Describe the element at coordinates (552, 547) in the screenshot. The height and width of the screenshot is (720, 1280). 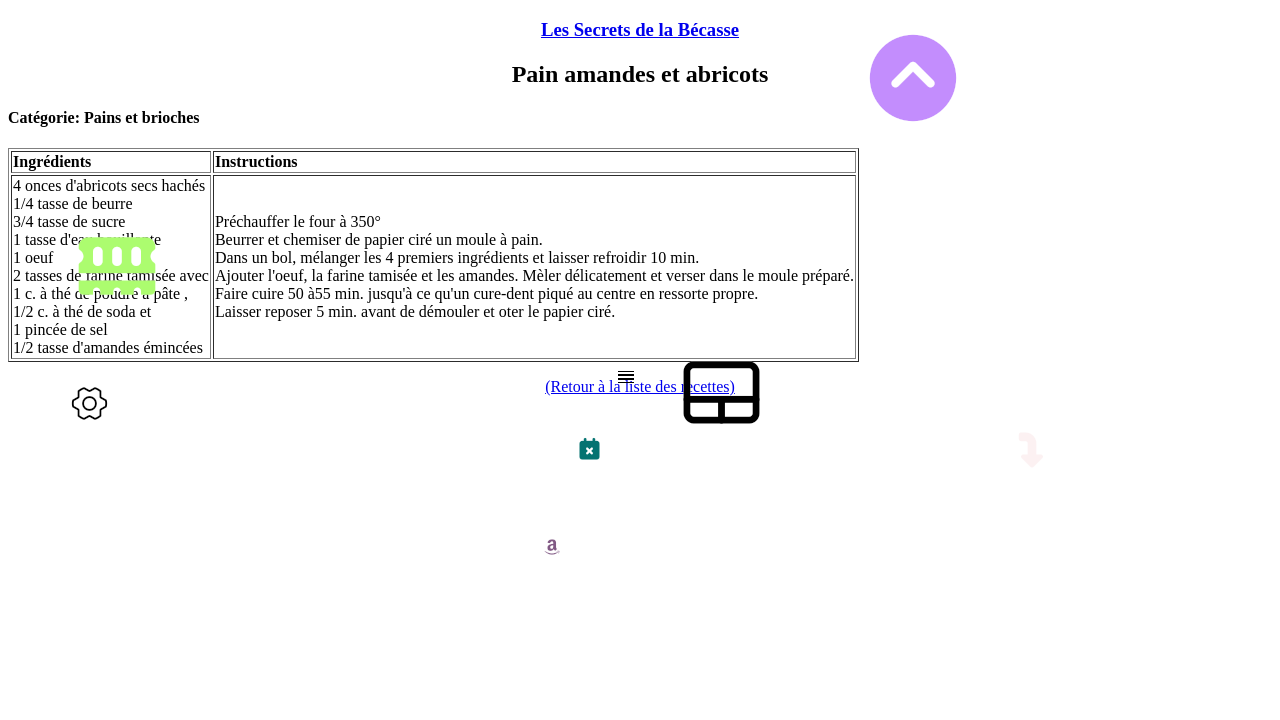
I see `open the Amazon app or website` at that location.